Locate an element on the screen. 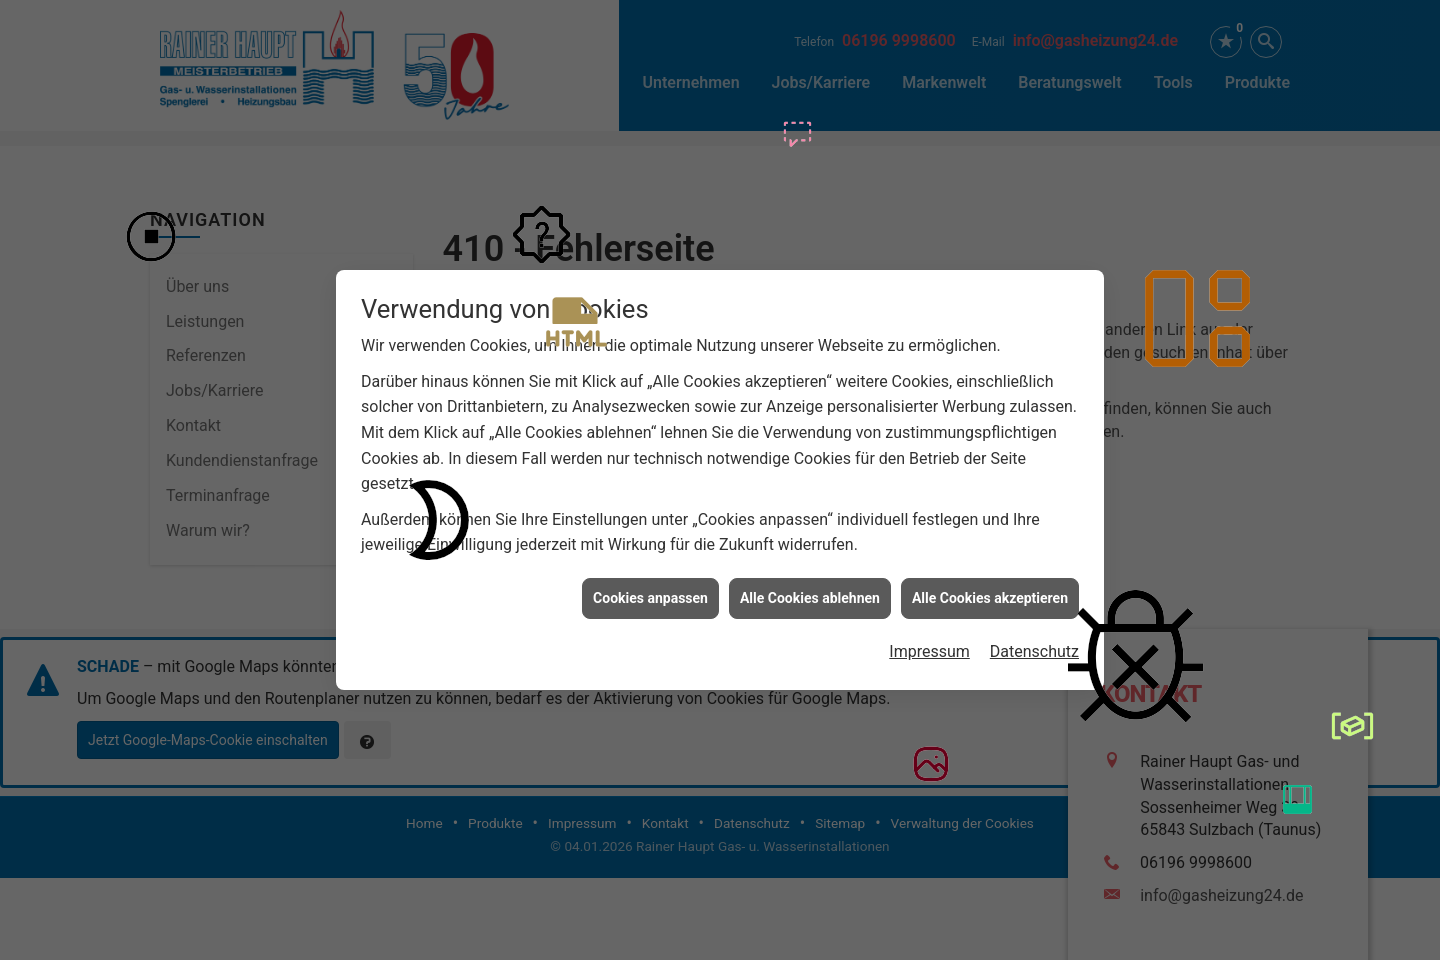 This screenshot has width=1440, height=960. toggle justified panel layout is located at coordinates (1297, 799).